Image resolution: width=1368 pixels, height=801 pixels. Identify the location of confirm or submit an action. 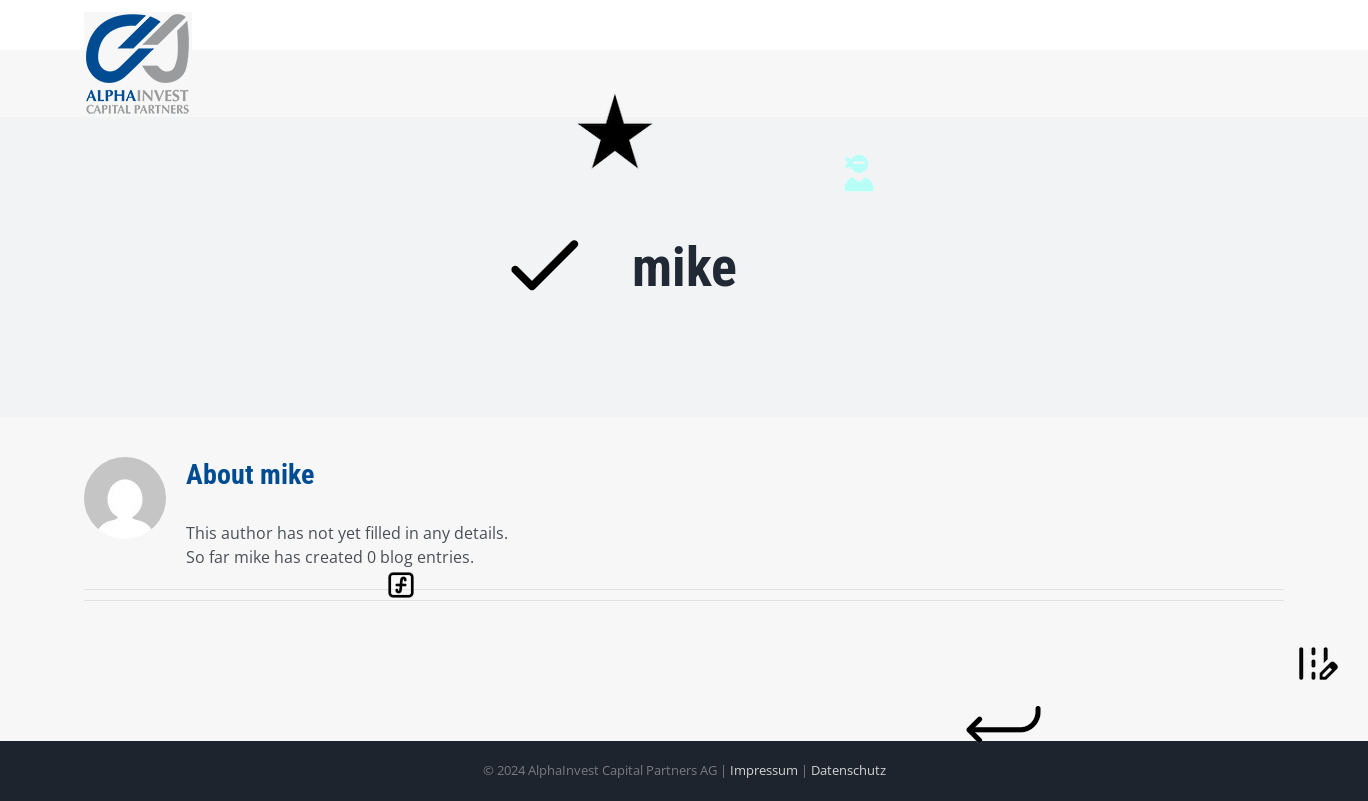
(544, 264).